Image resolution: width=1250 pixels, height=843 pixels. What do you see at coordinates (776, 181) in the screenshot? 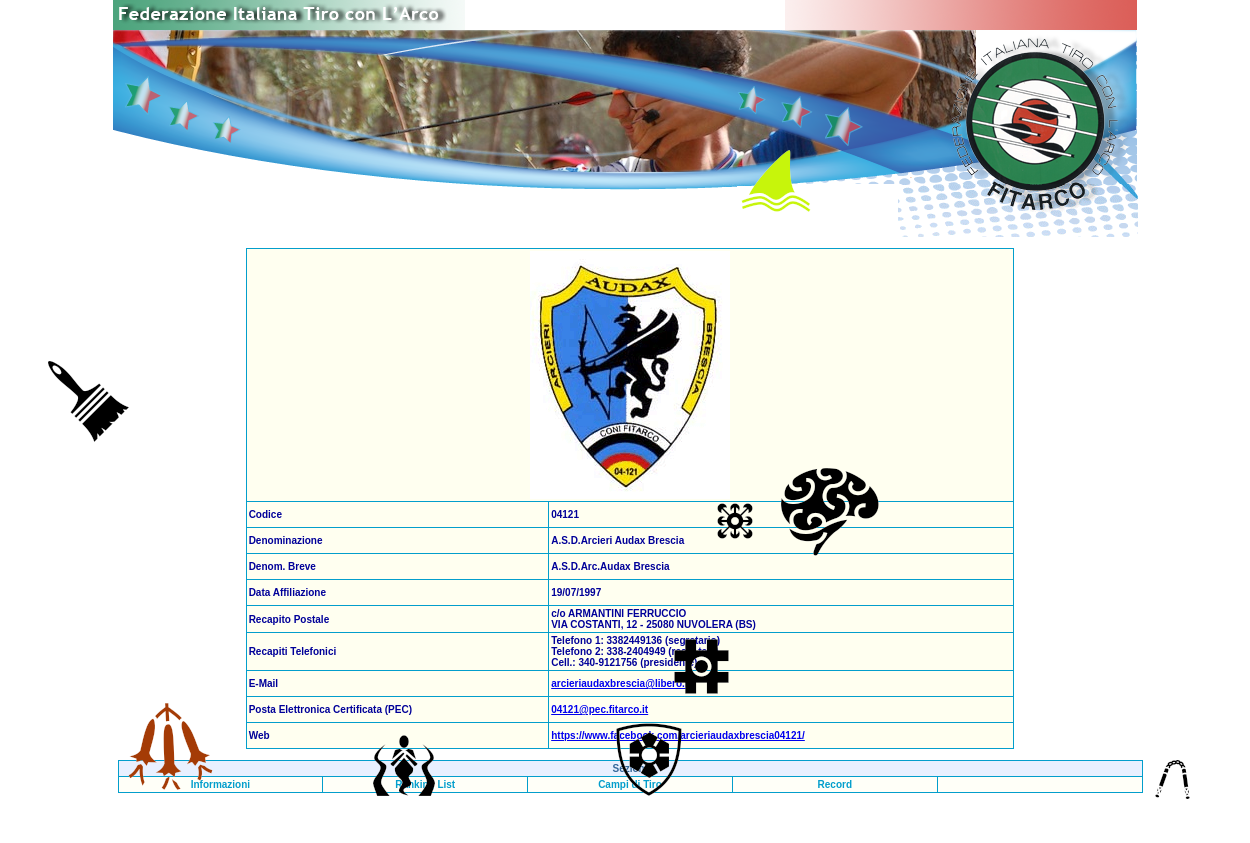
I see `indicates shark or dangerous water warning` at bounding box center [776, 181].